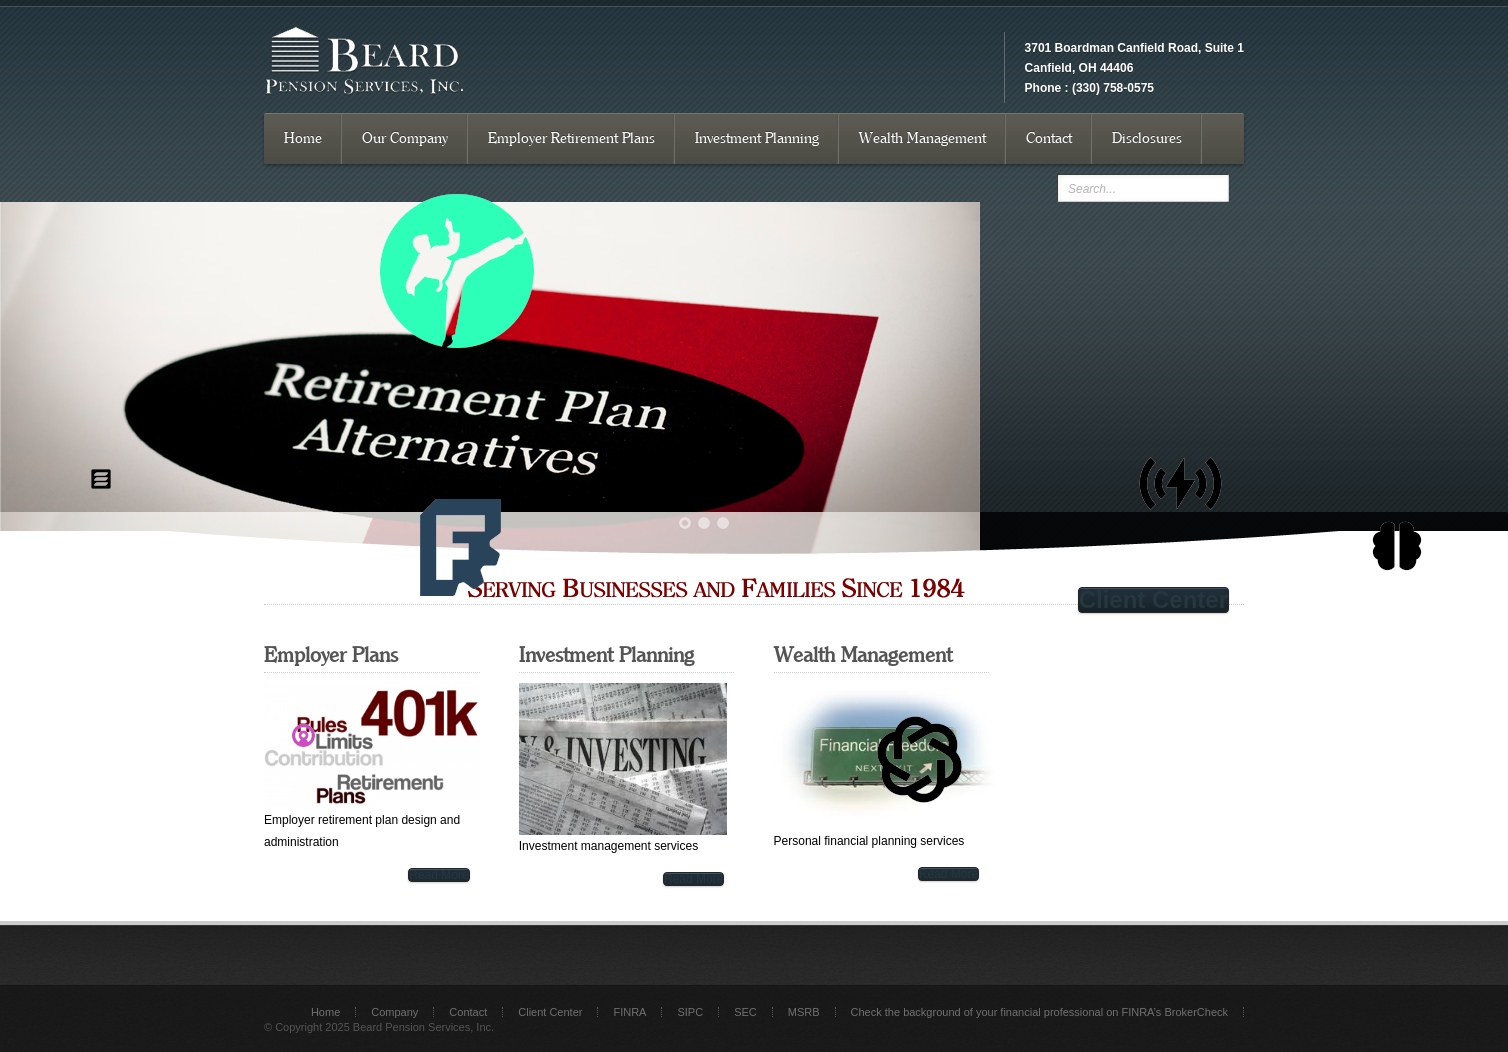 This screenshot has width=1508, height=1052. Describe the element at coordinates (457, 271) in the screenshot. I see `sidekiq background job processing service logo` at that location.